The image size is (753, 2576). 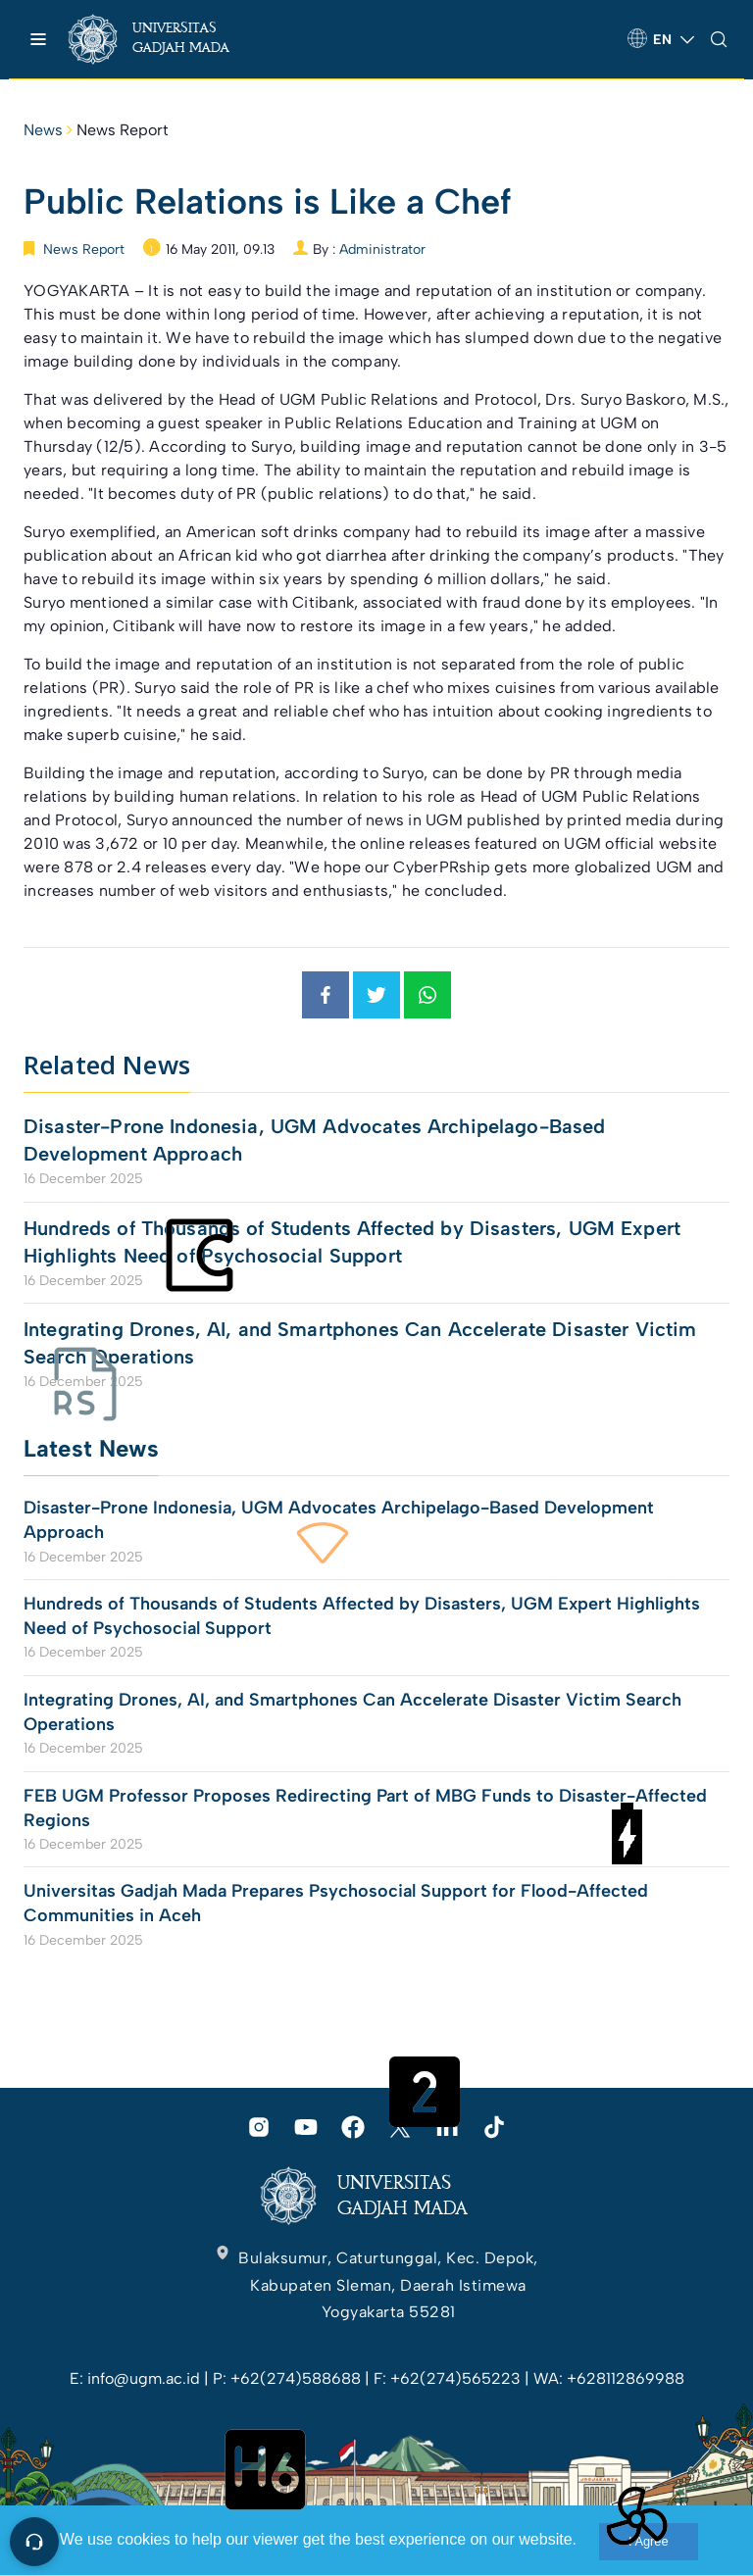 What do you see at coordinates (627, 1833) in the screenshot?
I see `indicates battery is fully charged while connected to power` at bounding box center [627, 1833].